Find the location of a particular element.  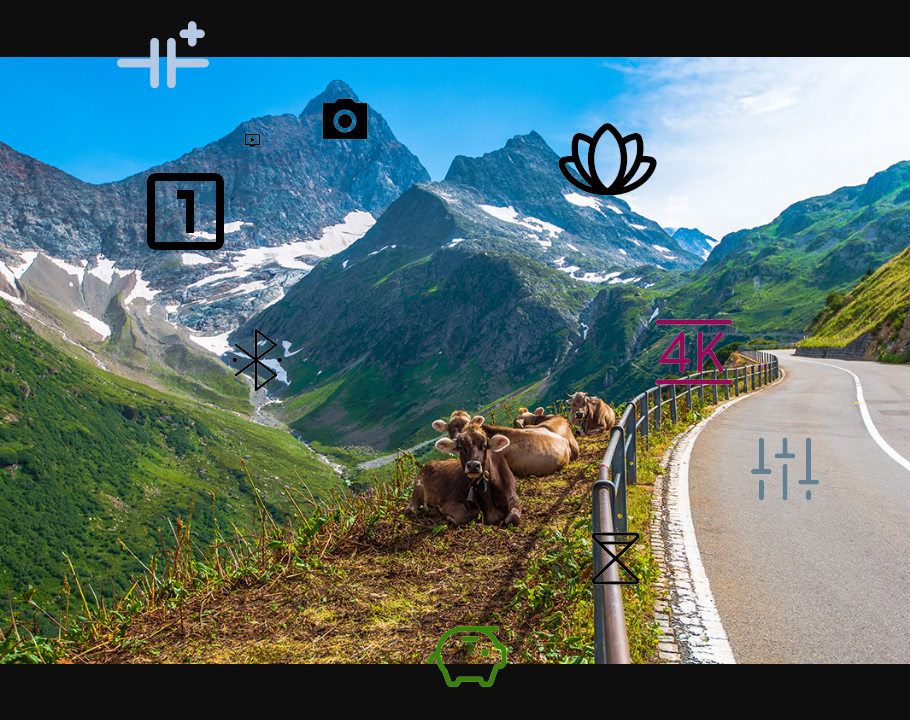

indicates an active bluetooth connection is located at coordinates (256, 360).